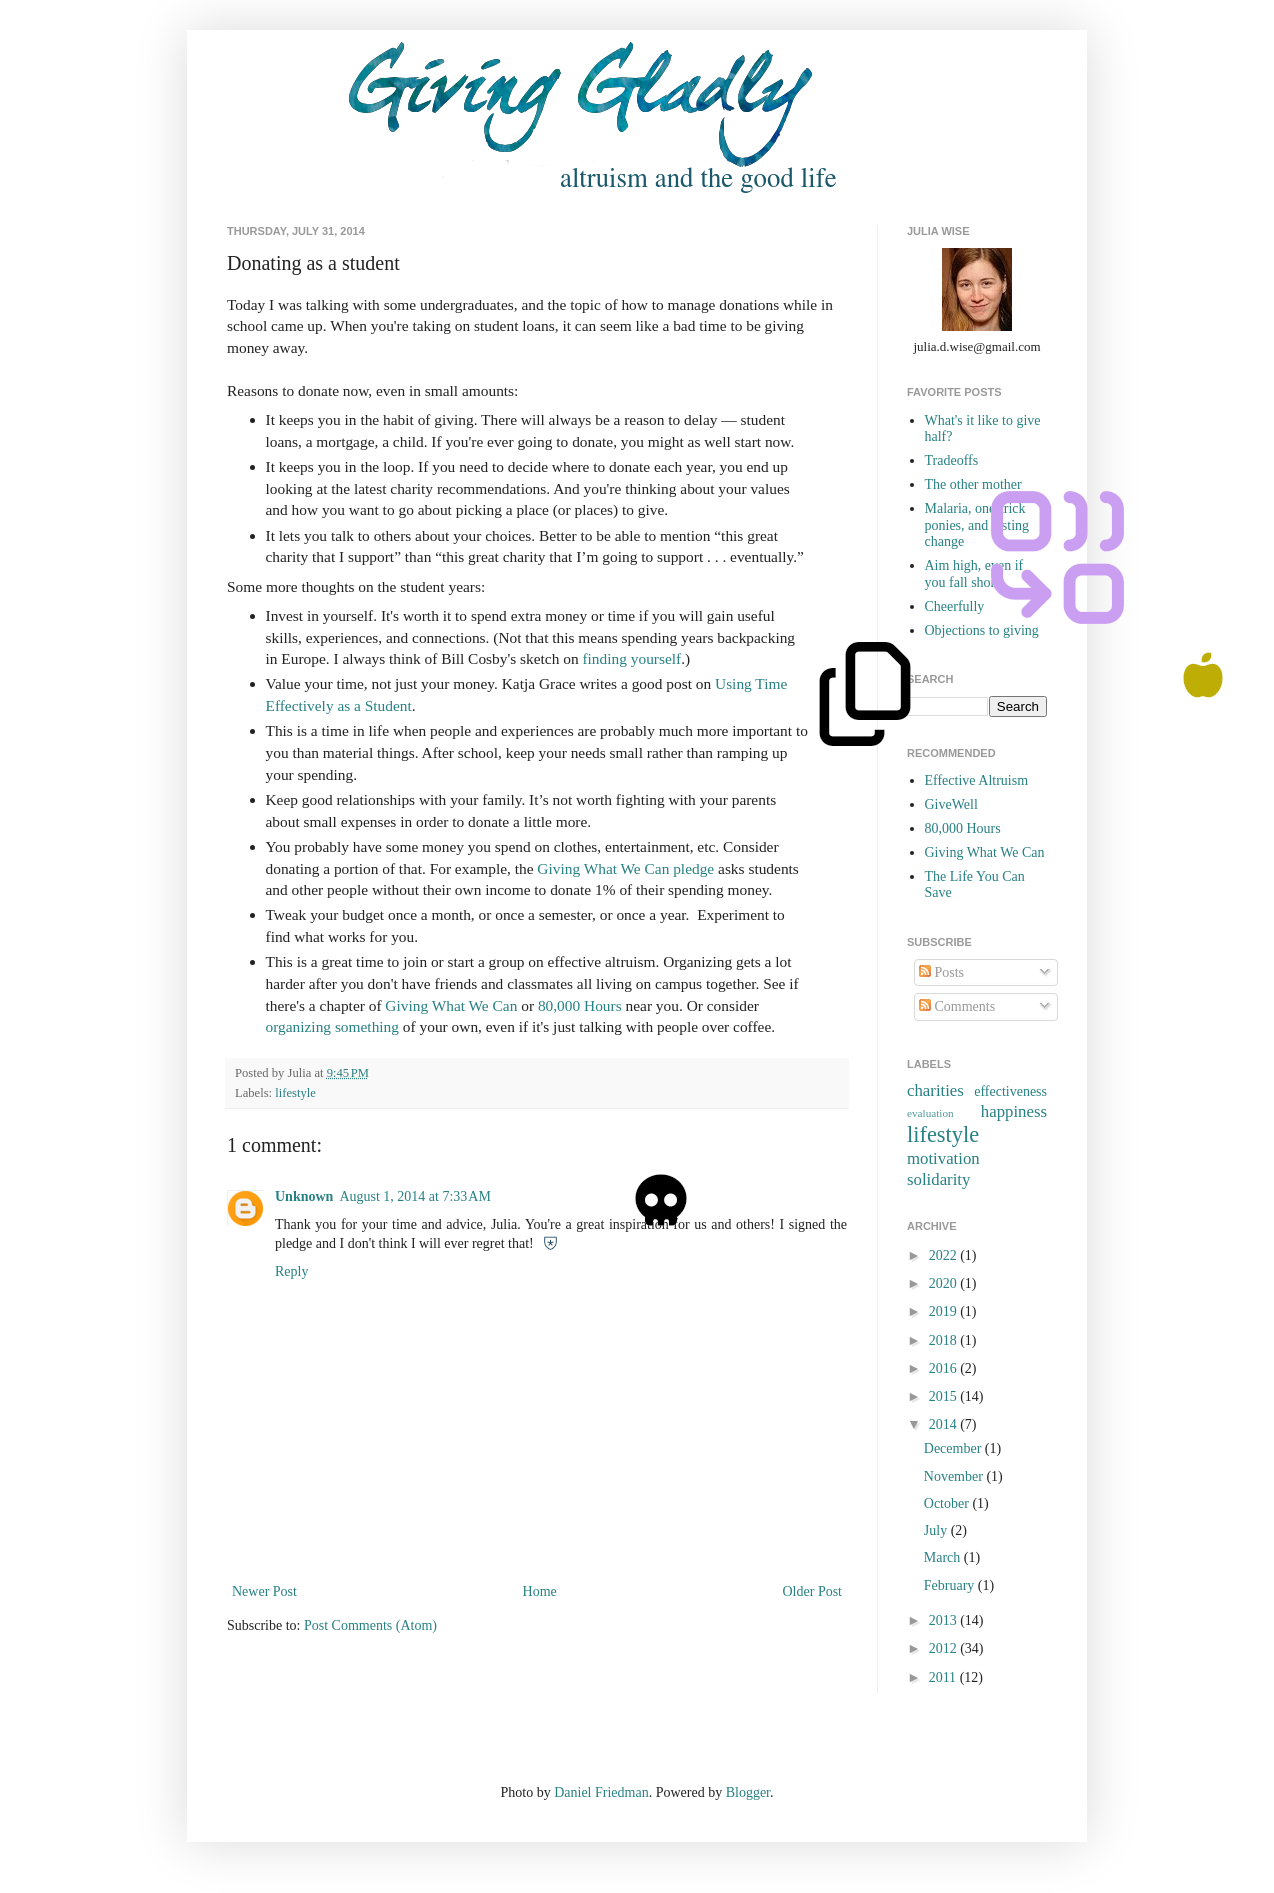 This screenshot has width=1274, height=1893. What do you see at coordinates (661, 1200) in the screenshot?
I see `indicates danger or fatal error` at bounding box center [661, 1200].